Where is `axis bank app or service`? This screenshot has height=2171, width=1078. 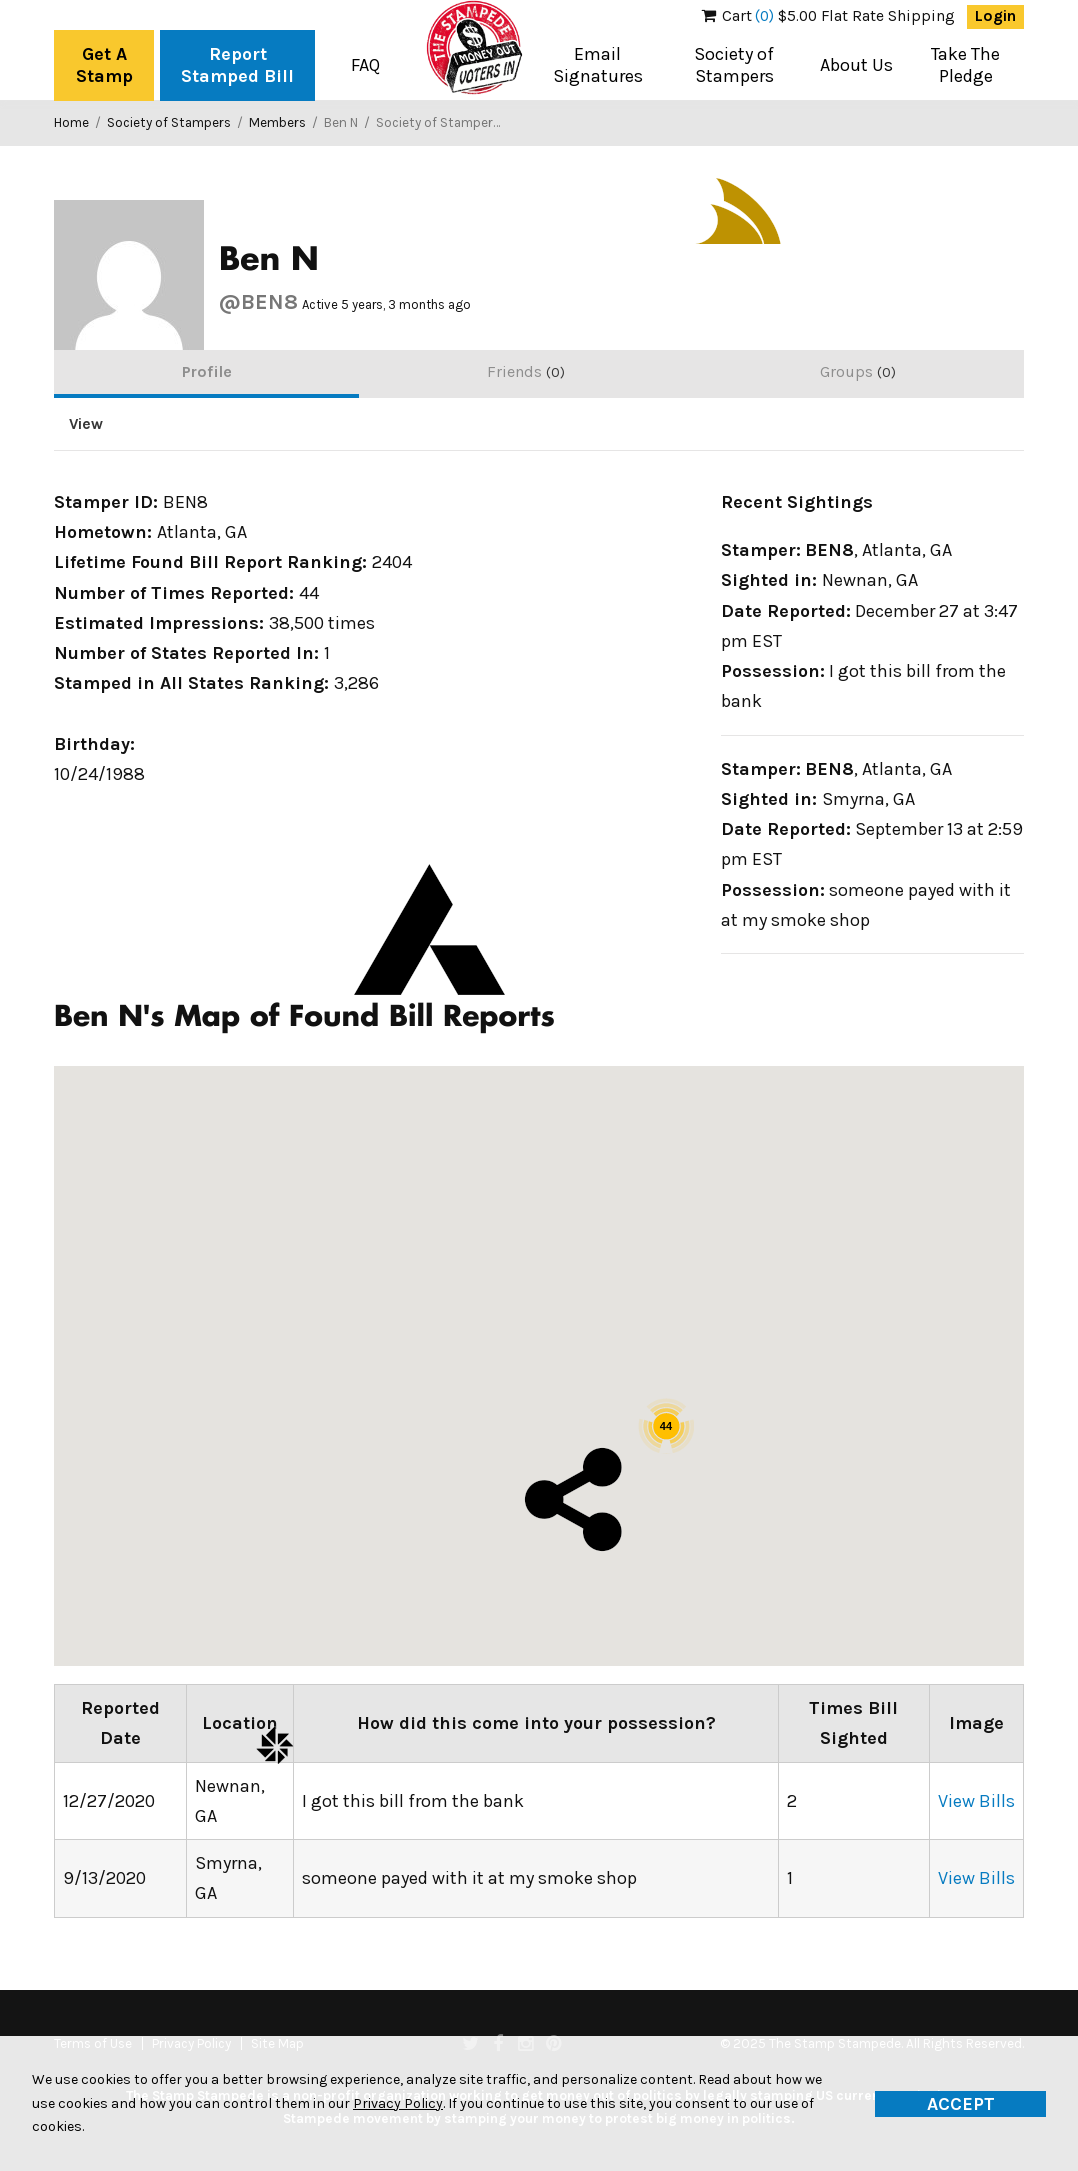
axis bank app or service is located at coordinates (429, 929).